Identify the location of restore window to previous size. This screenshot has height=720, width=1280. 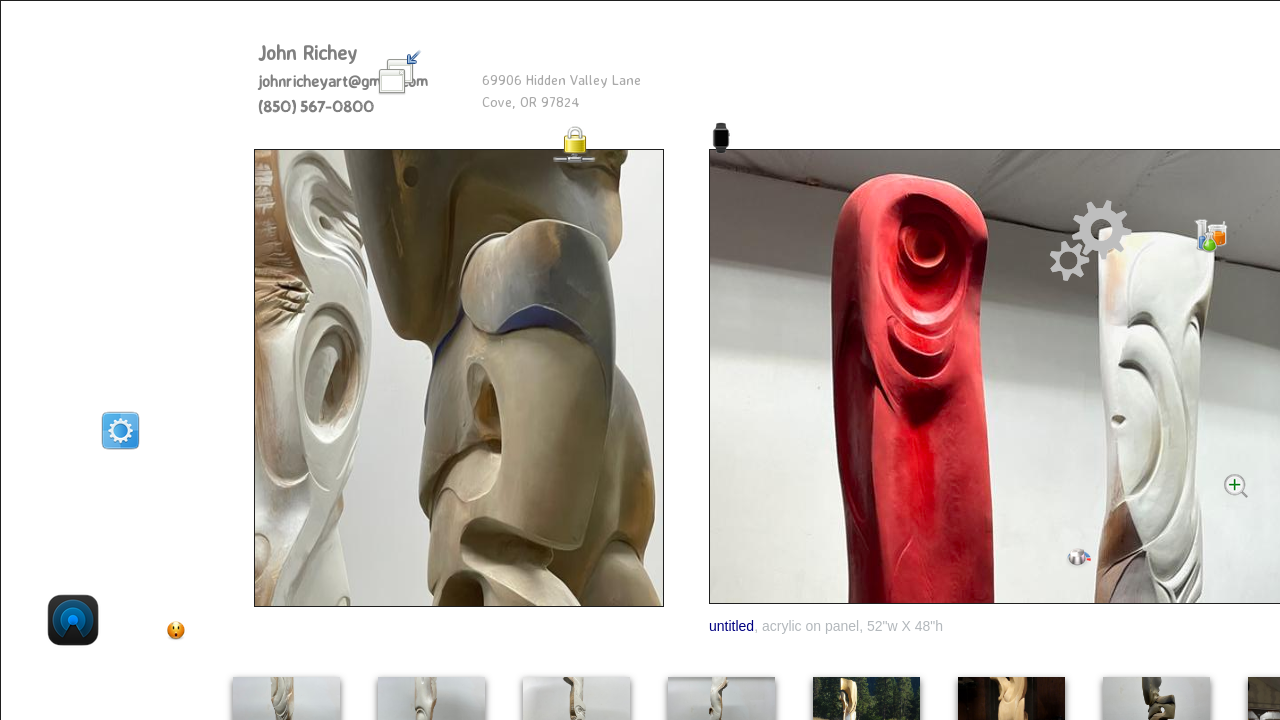
(399, 72).